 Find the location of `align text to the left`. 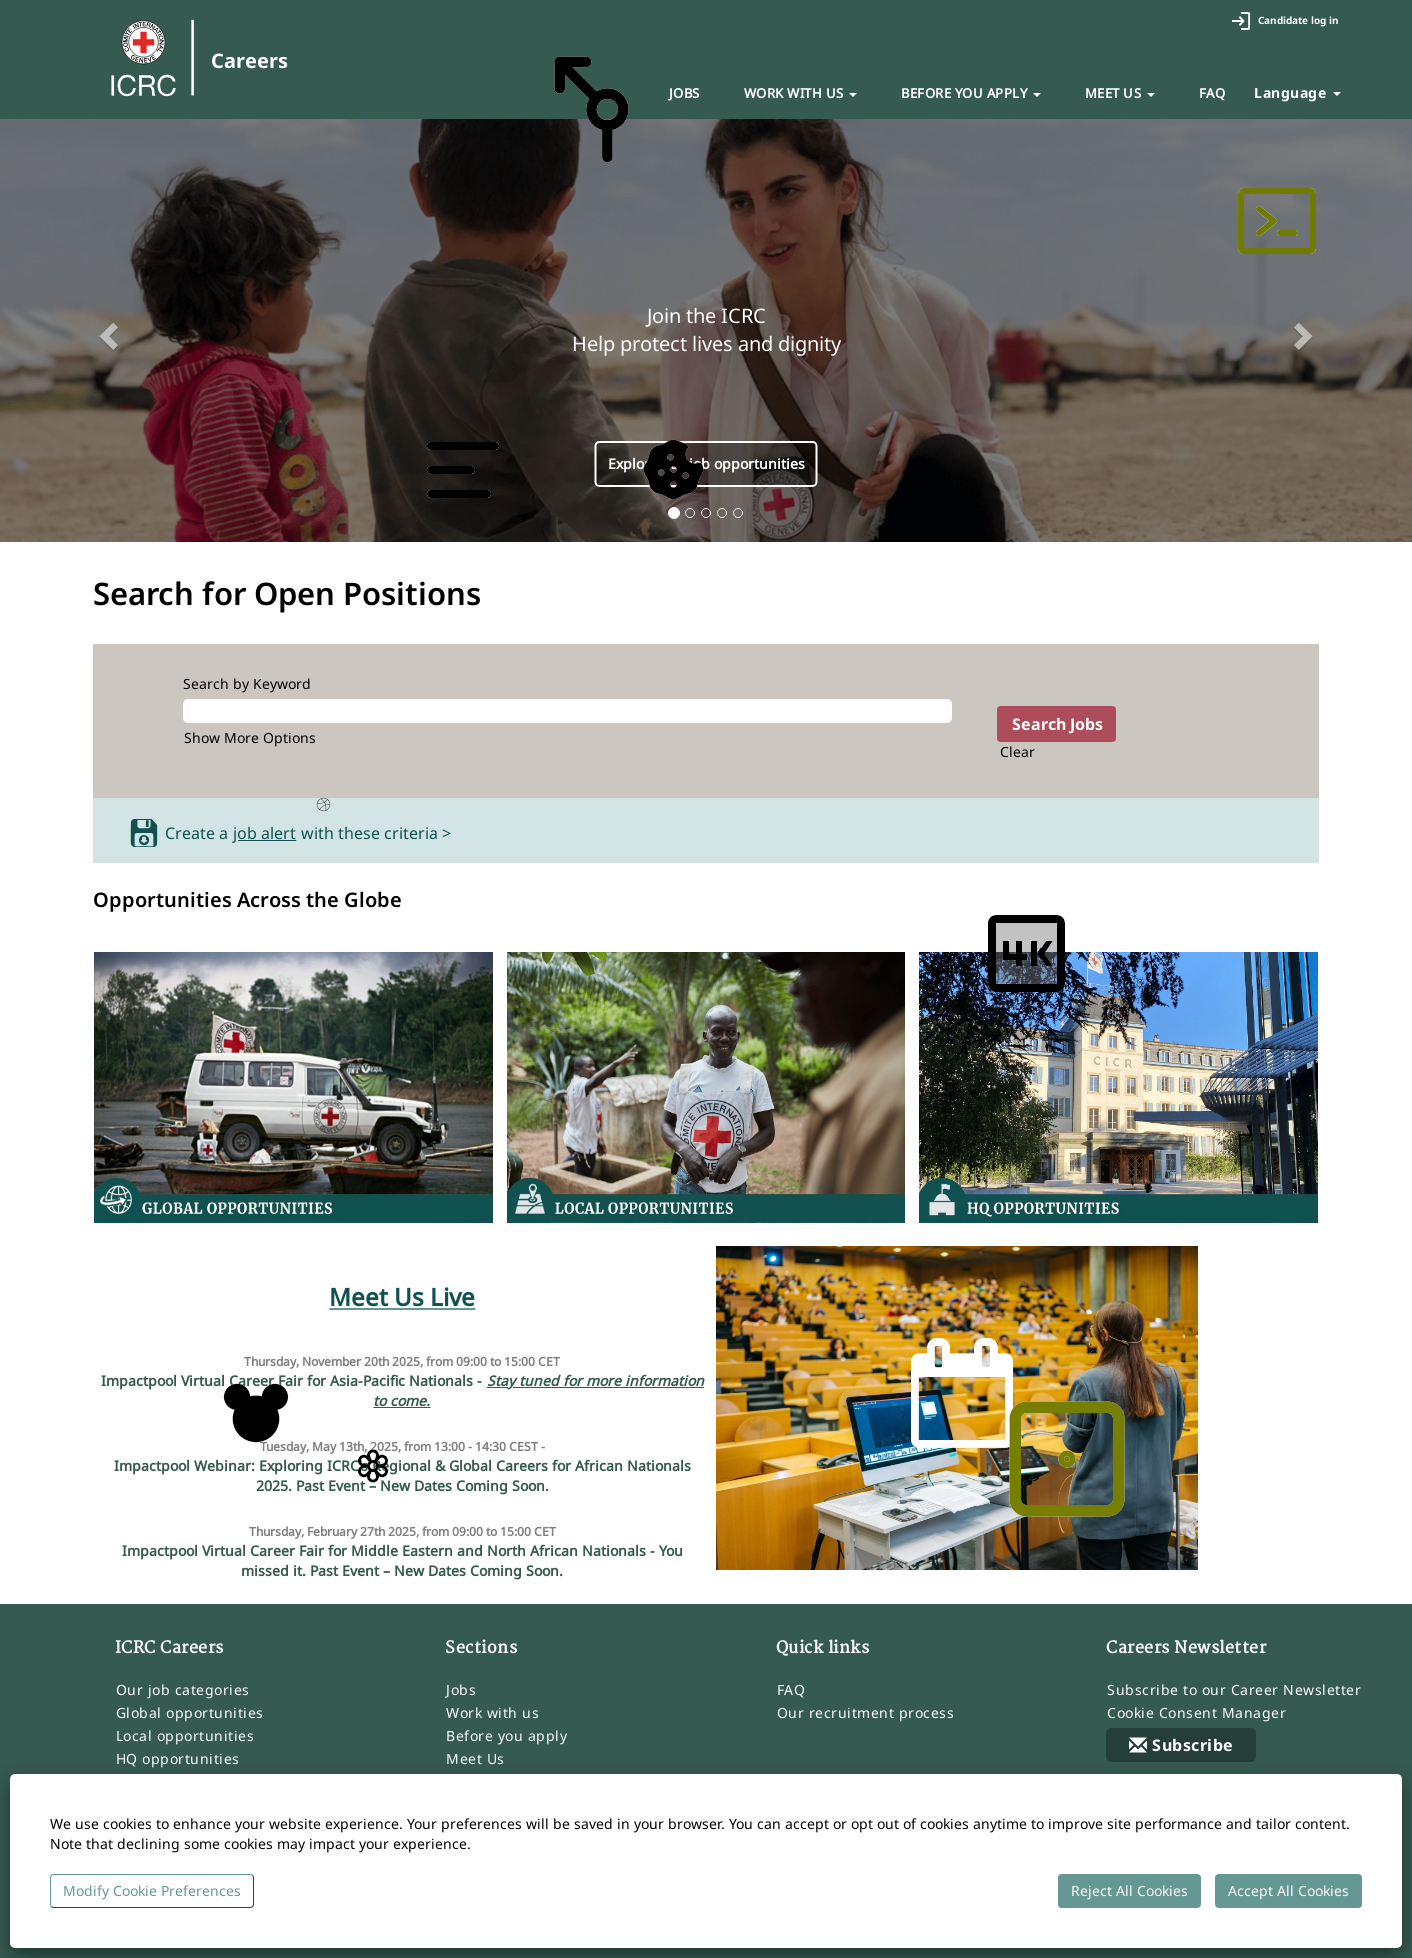

align text to the left is located at coordinates (463, 470).